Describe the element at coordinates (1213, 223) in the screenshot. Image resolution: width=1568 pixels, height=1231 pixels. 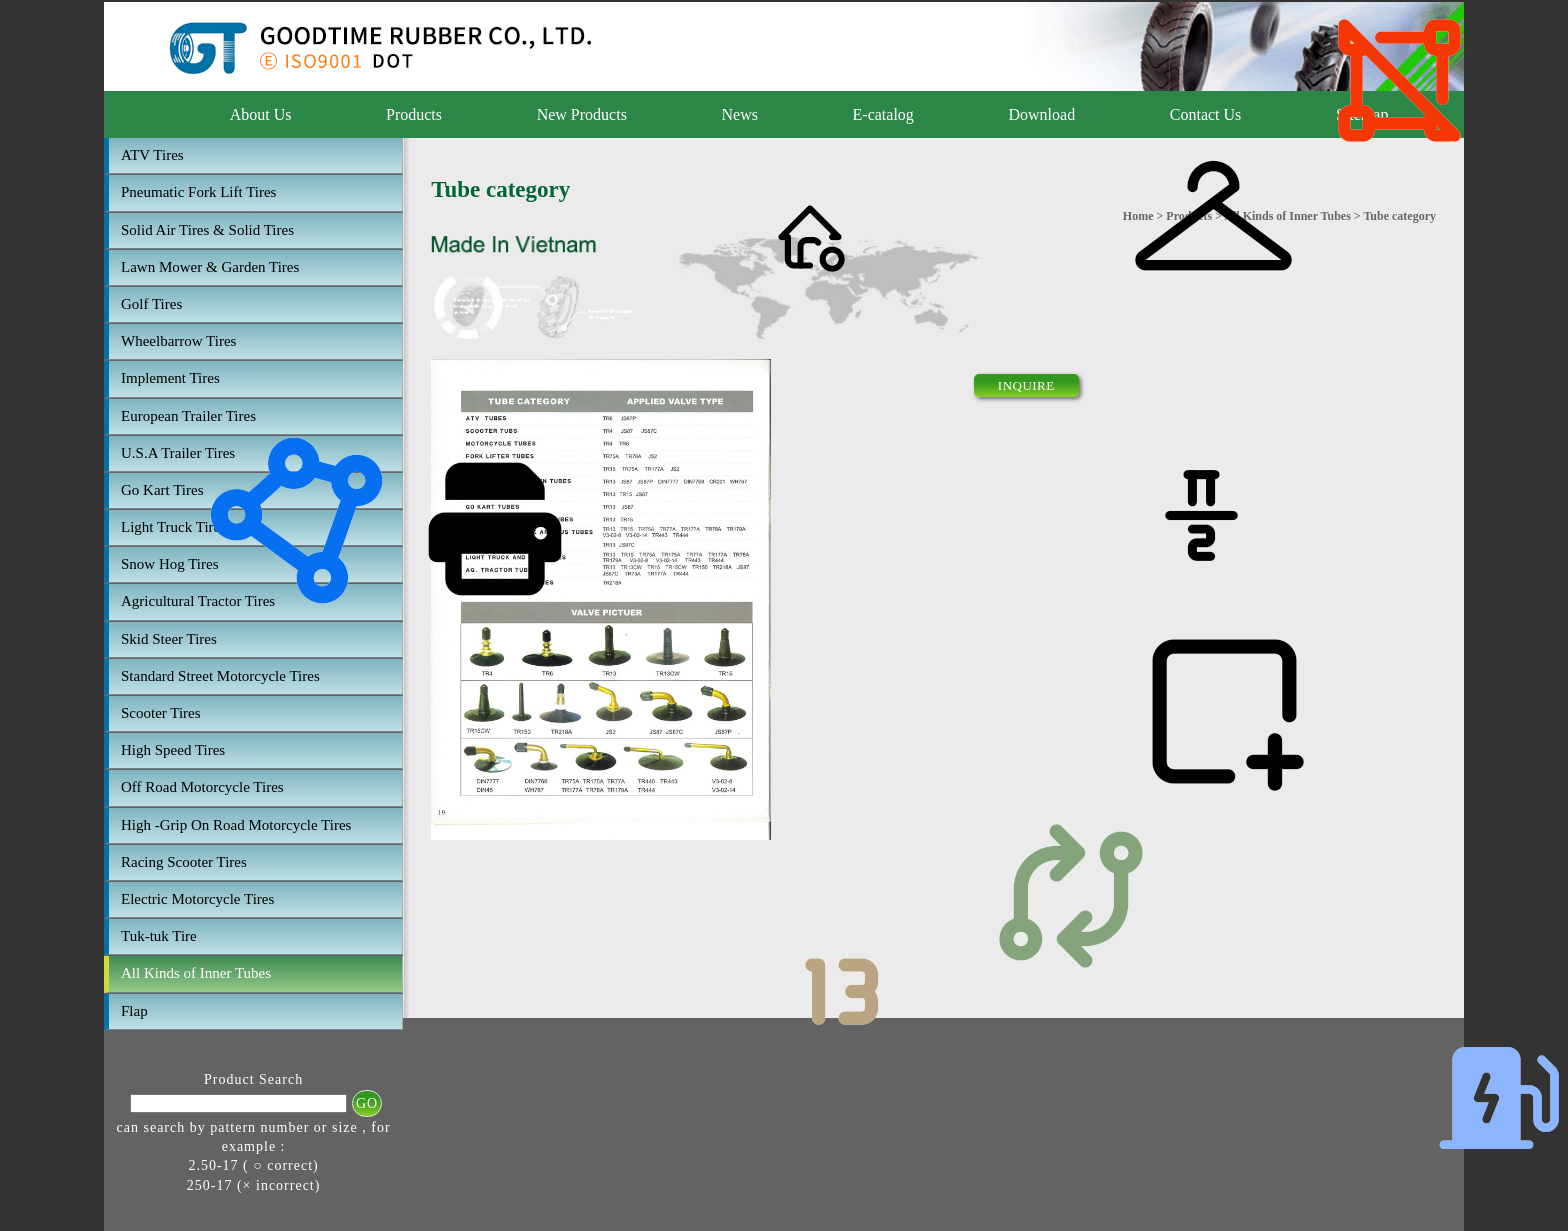
I see `access wardrobe or clothing options` at that location.